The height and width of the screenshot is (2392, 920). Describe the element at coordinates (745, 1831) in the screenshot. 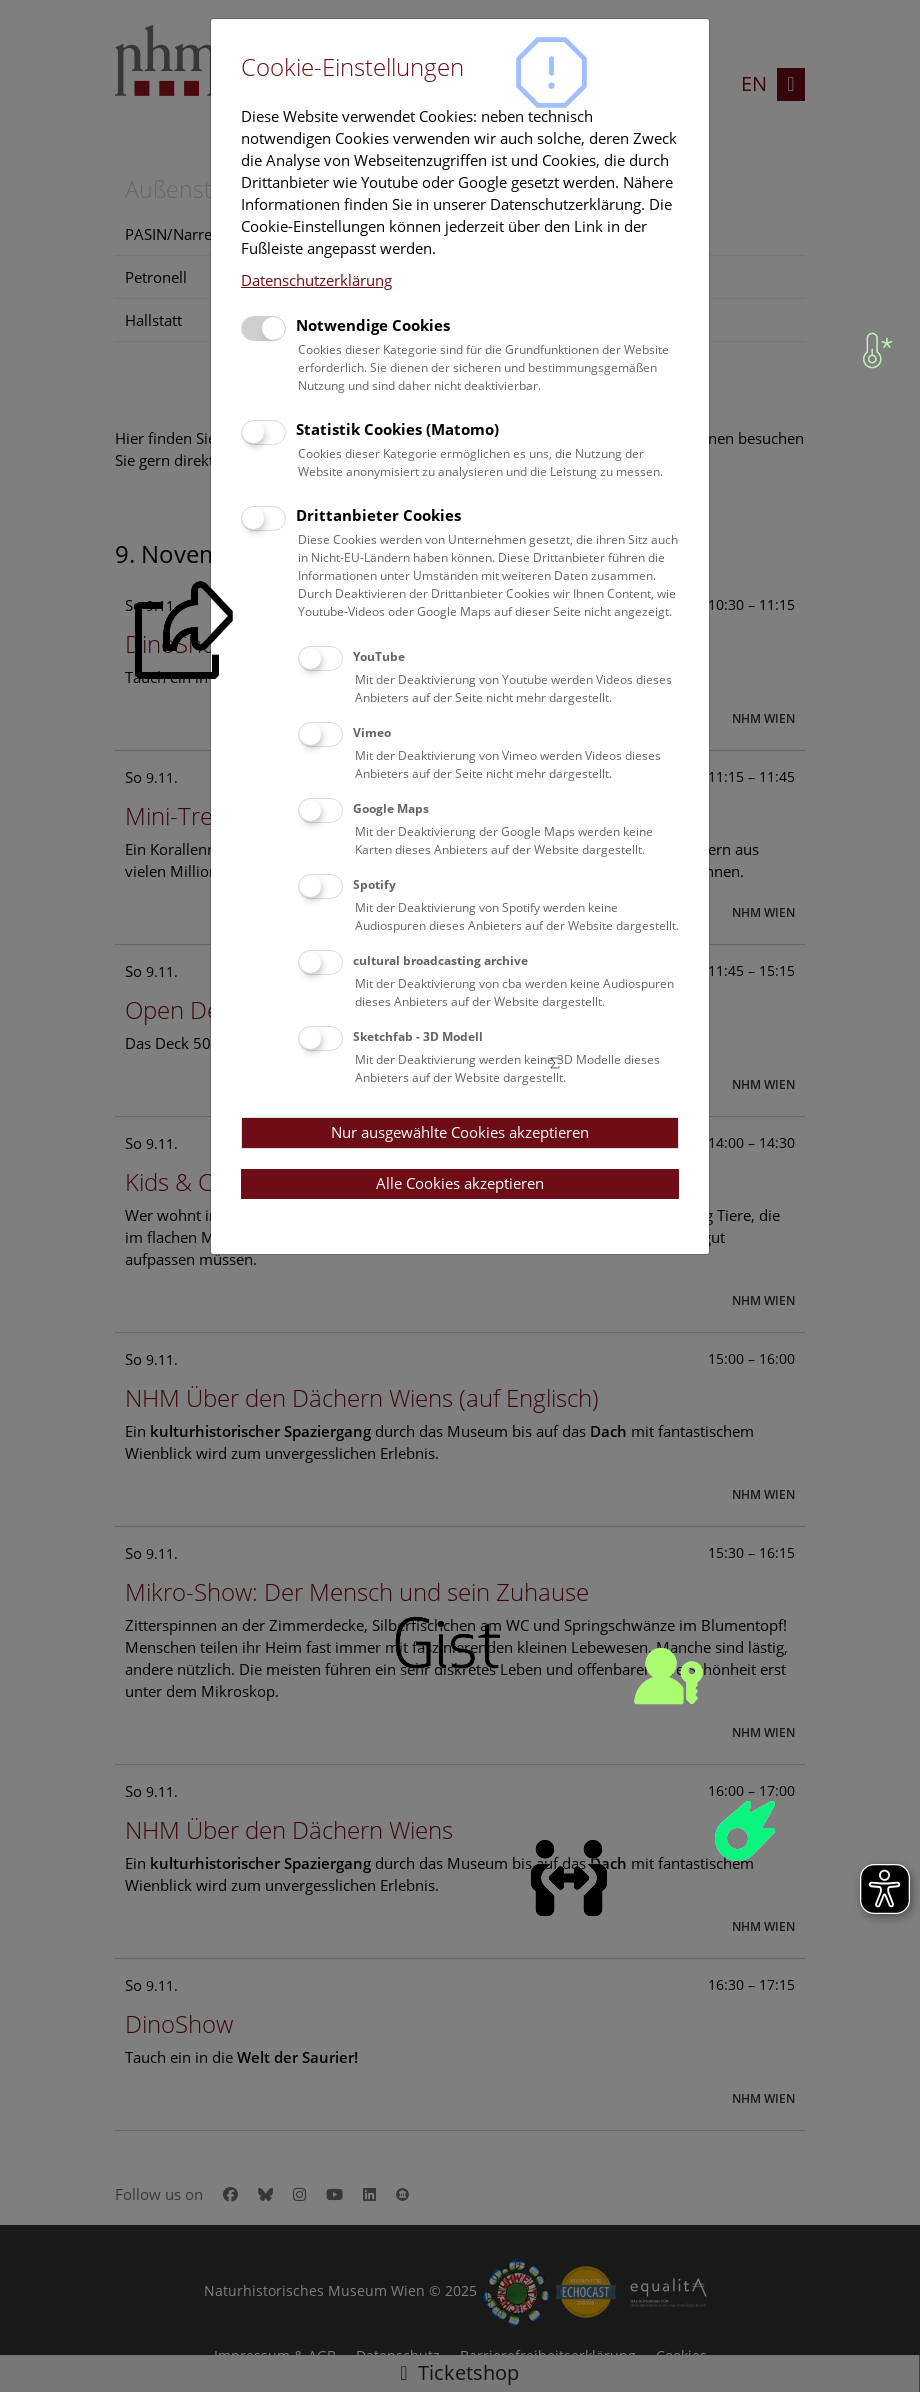

I see `indicates a trending or viral item` at that location.